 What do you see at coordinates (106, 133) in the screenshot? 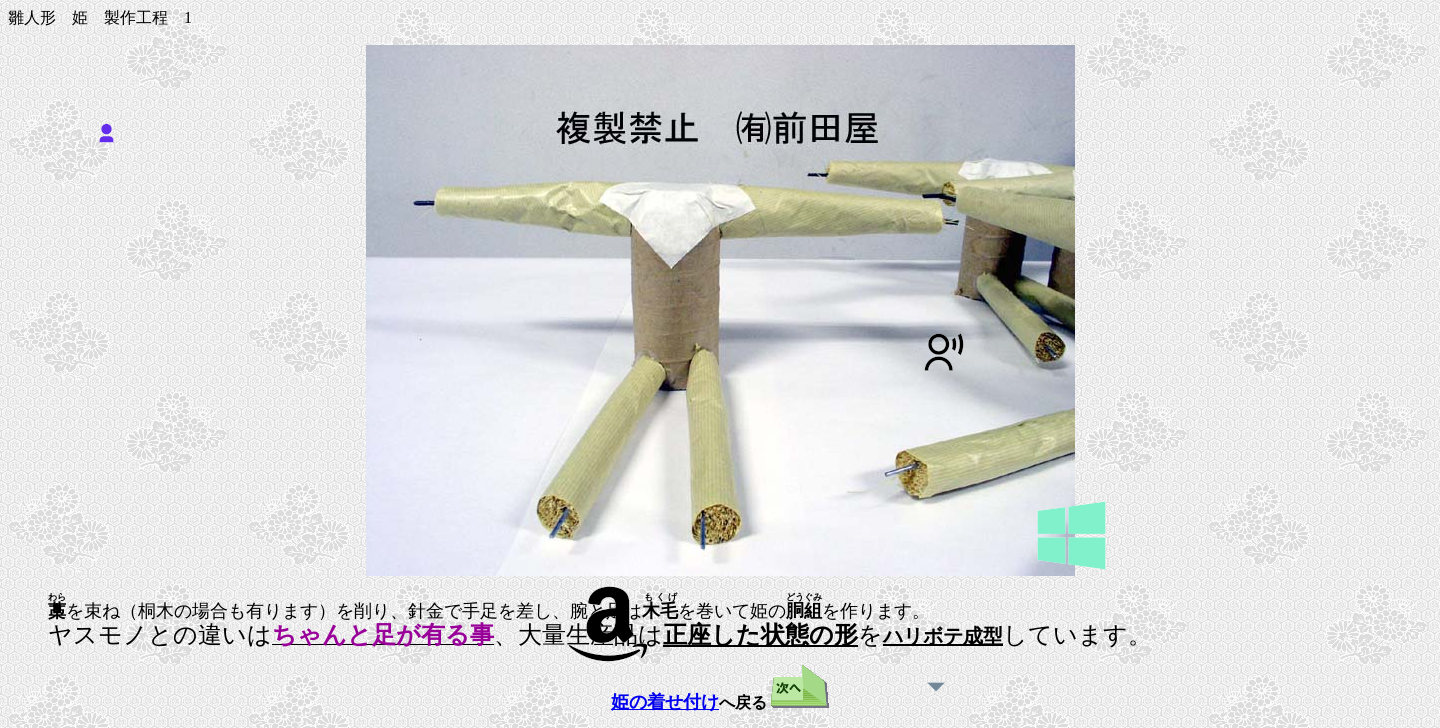
I see `view your profile` at bounding box center [106, 133].